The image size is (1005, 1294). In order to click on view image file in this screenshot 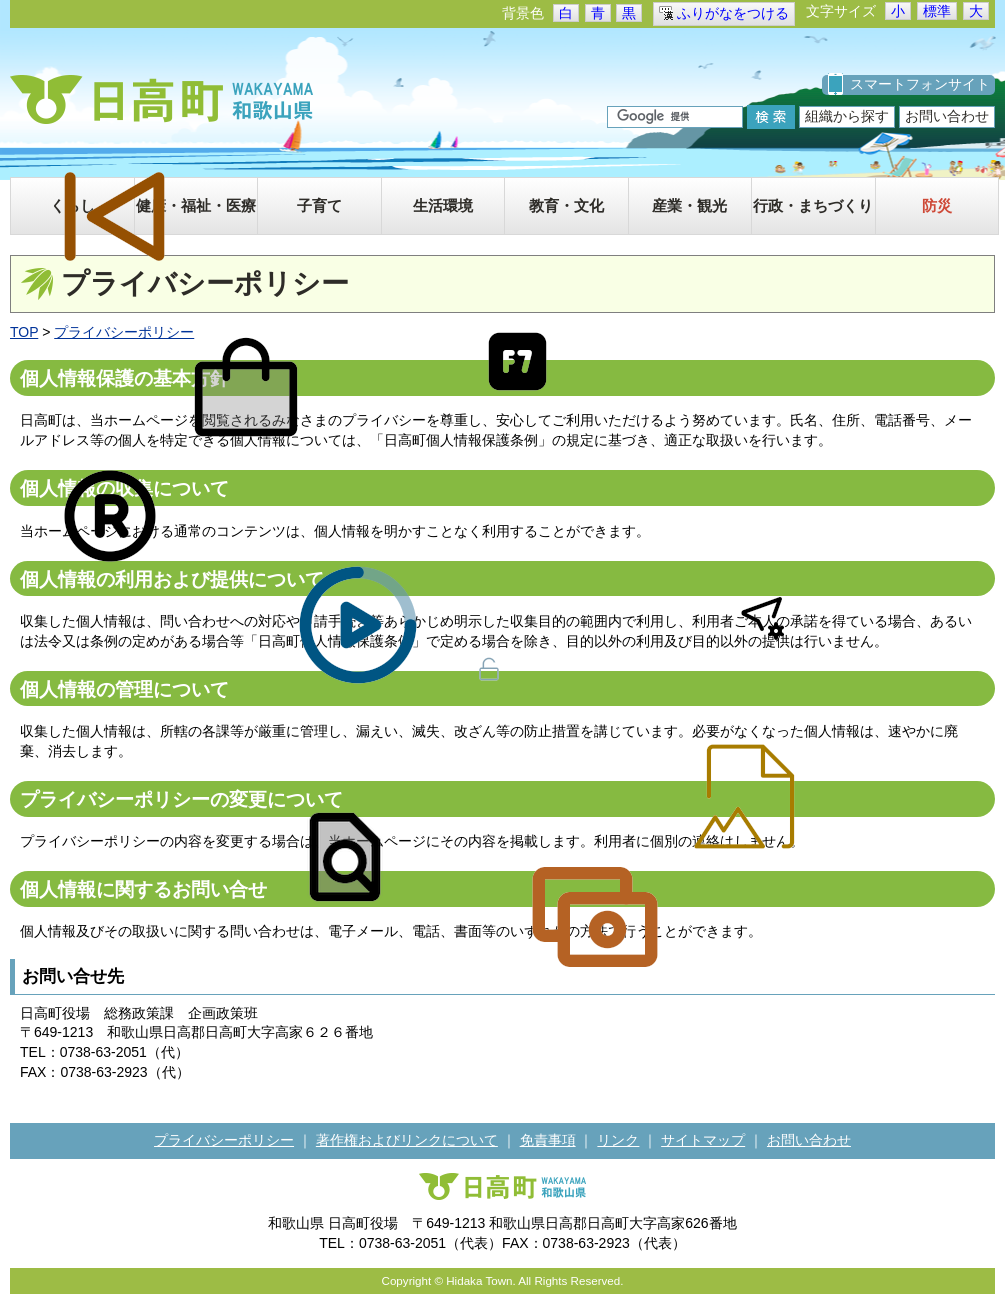, I will do `click(750, 796)`.